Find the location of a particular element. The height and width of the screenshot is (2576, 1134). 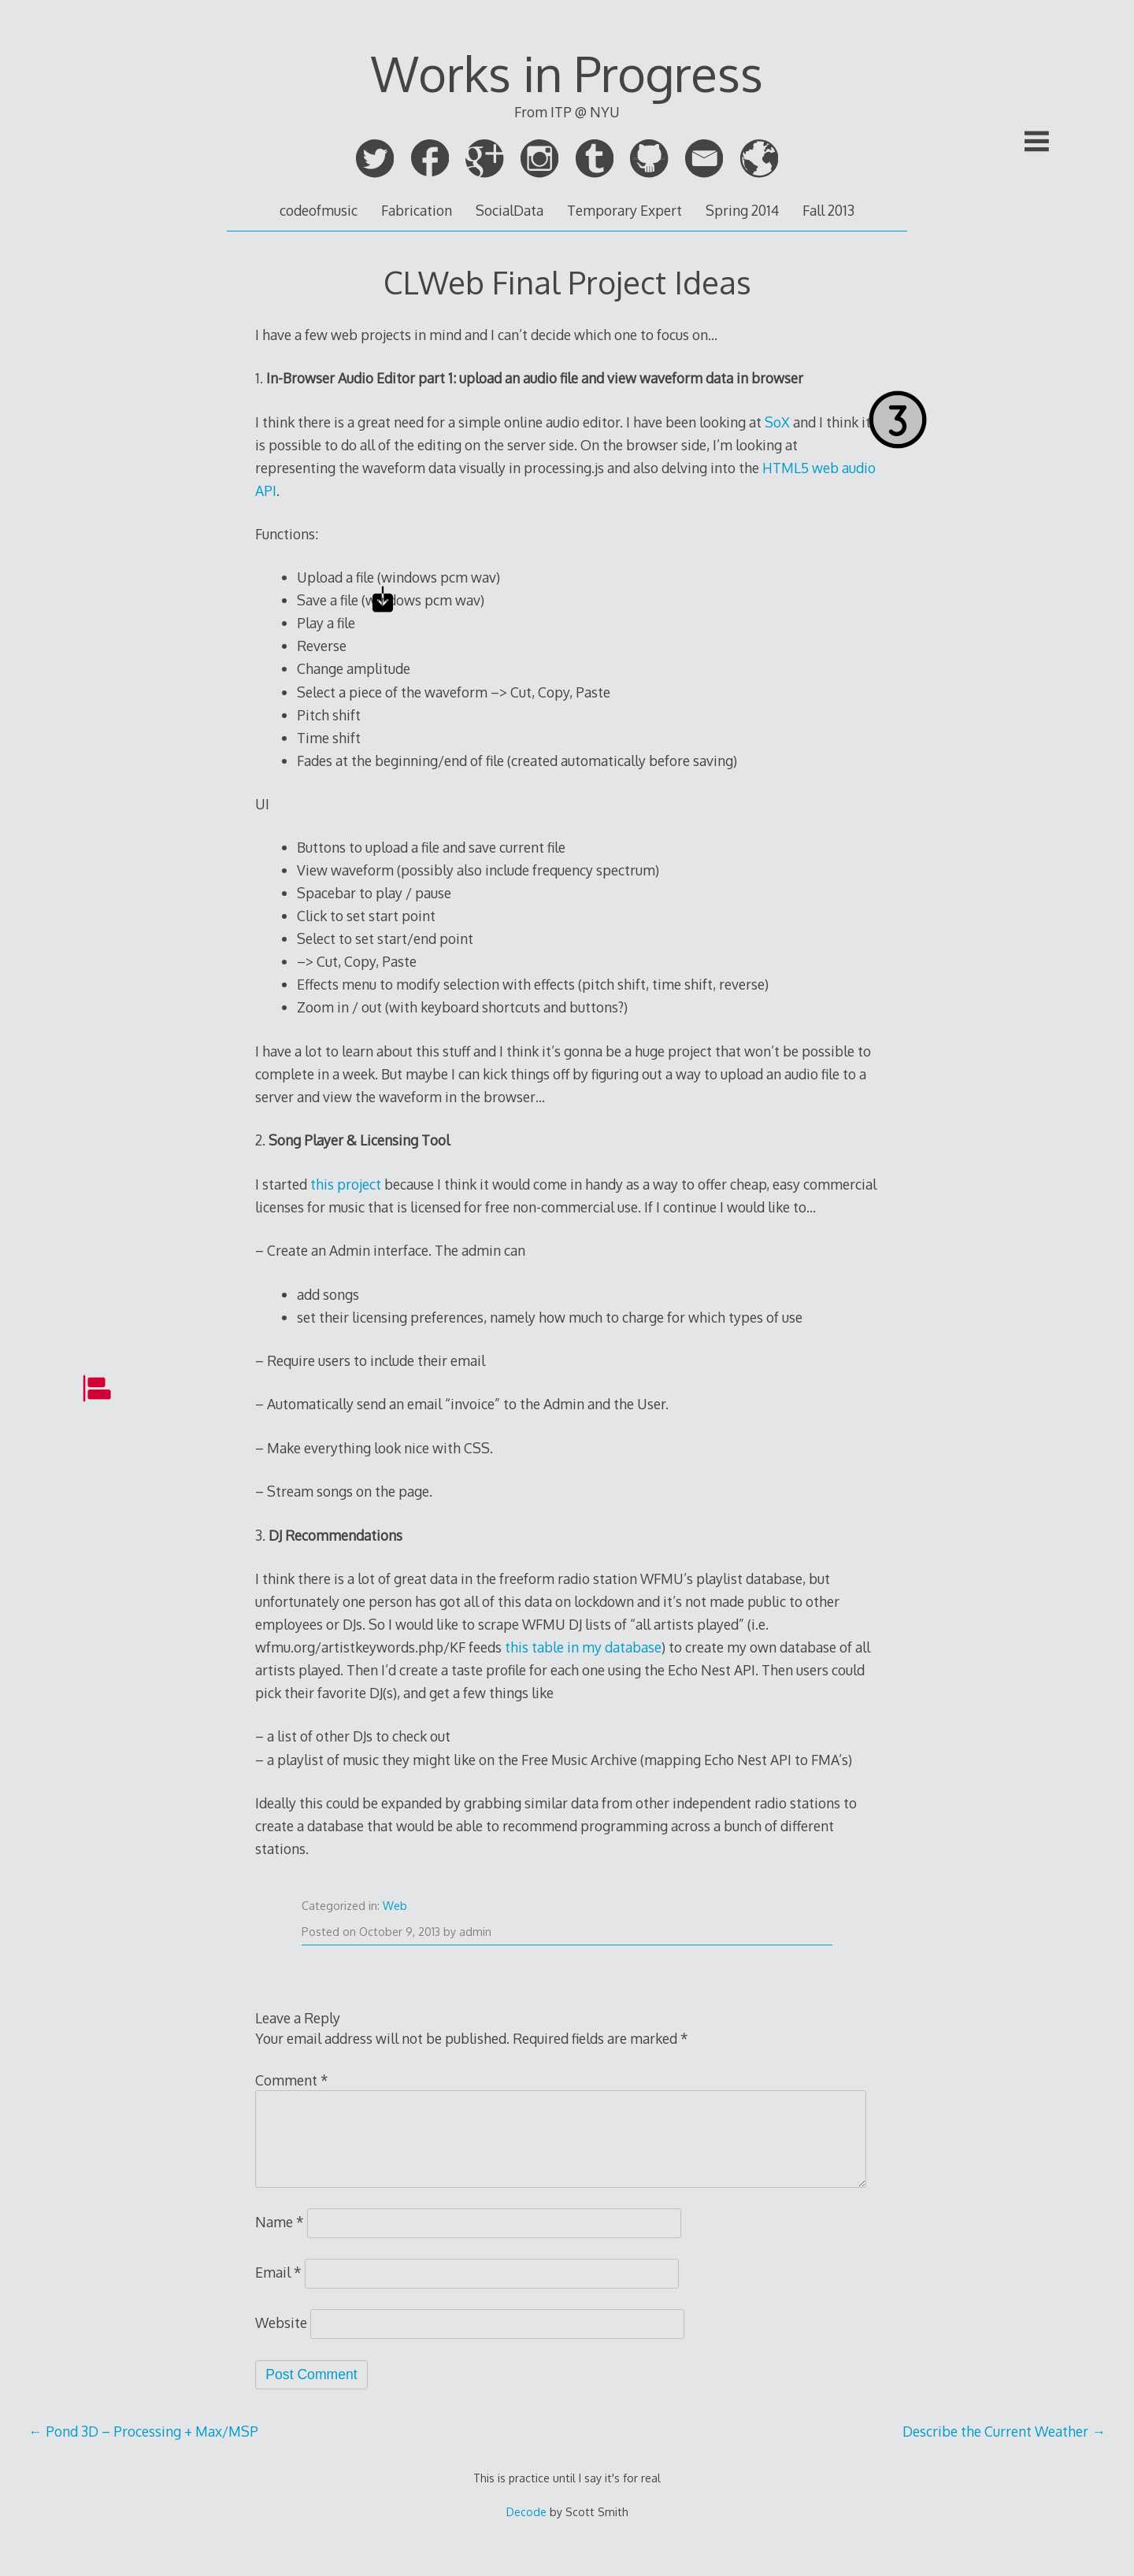

align content to the left is located at coordinates (96, 1388).